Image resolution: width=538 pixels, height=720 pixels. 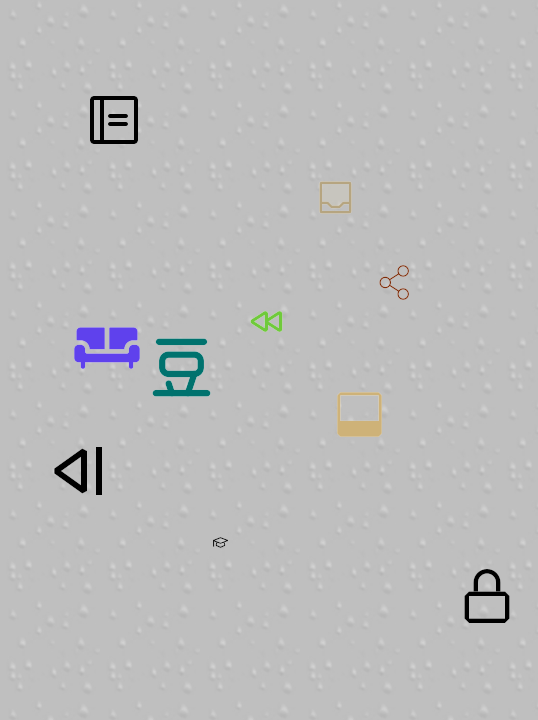 I want to click on share content to social networks, so click(x=395, y=282).